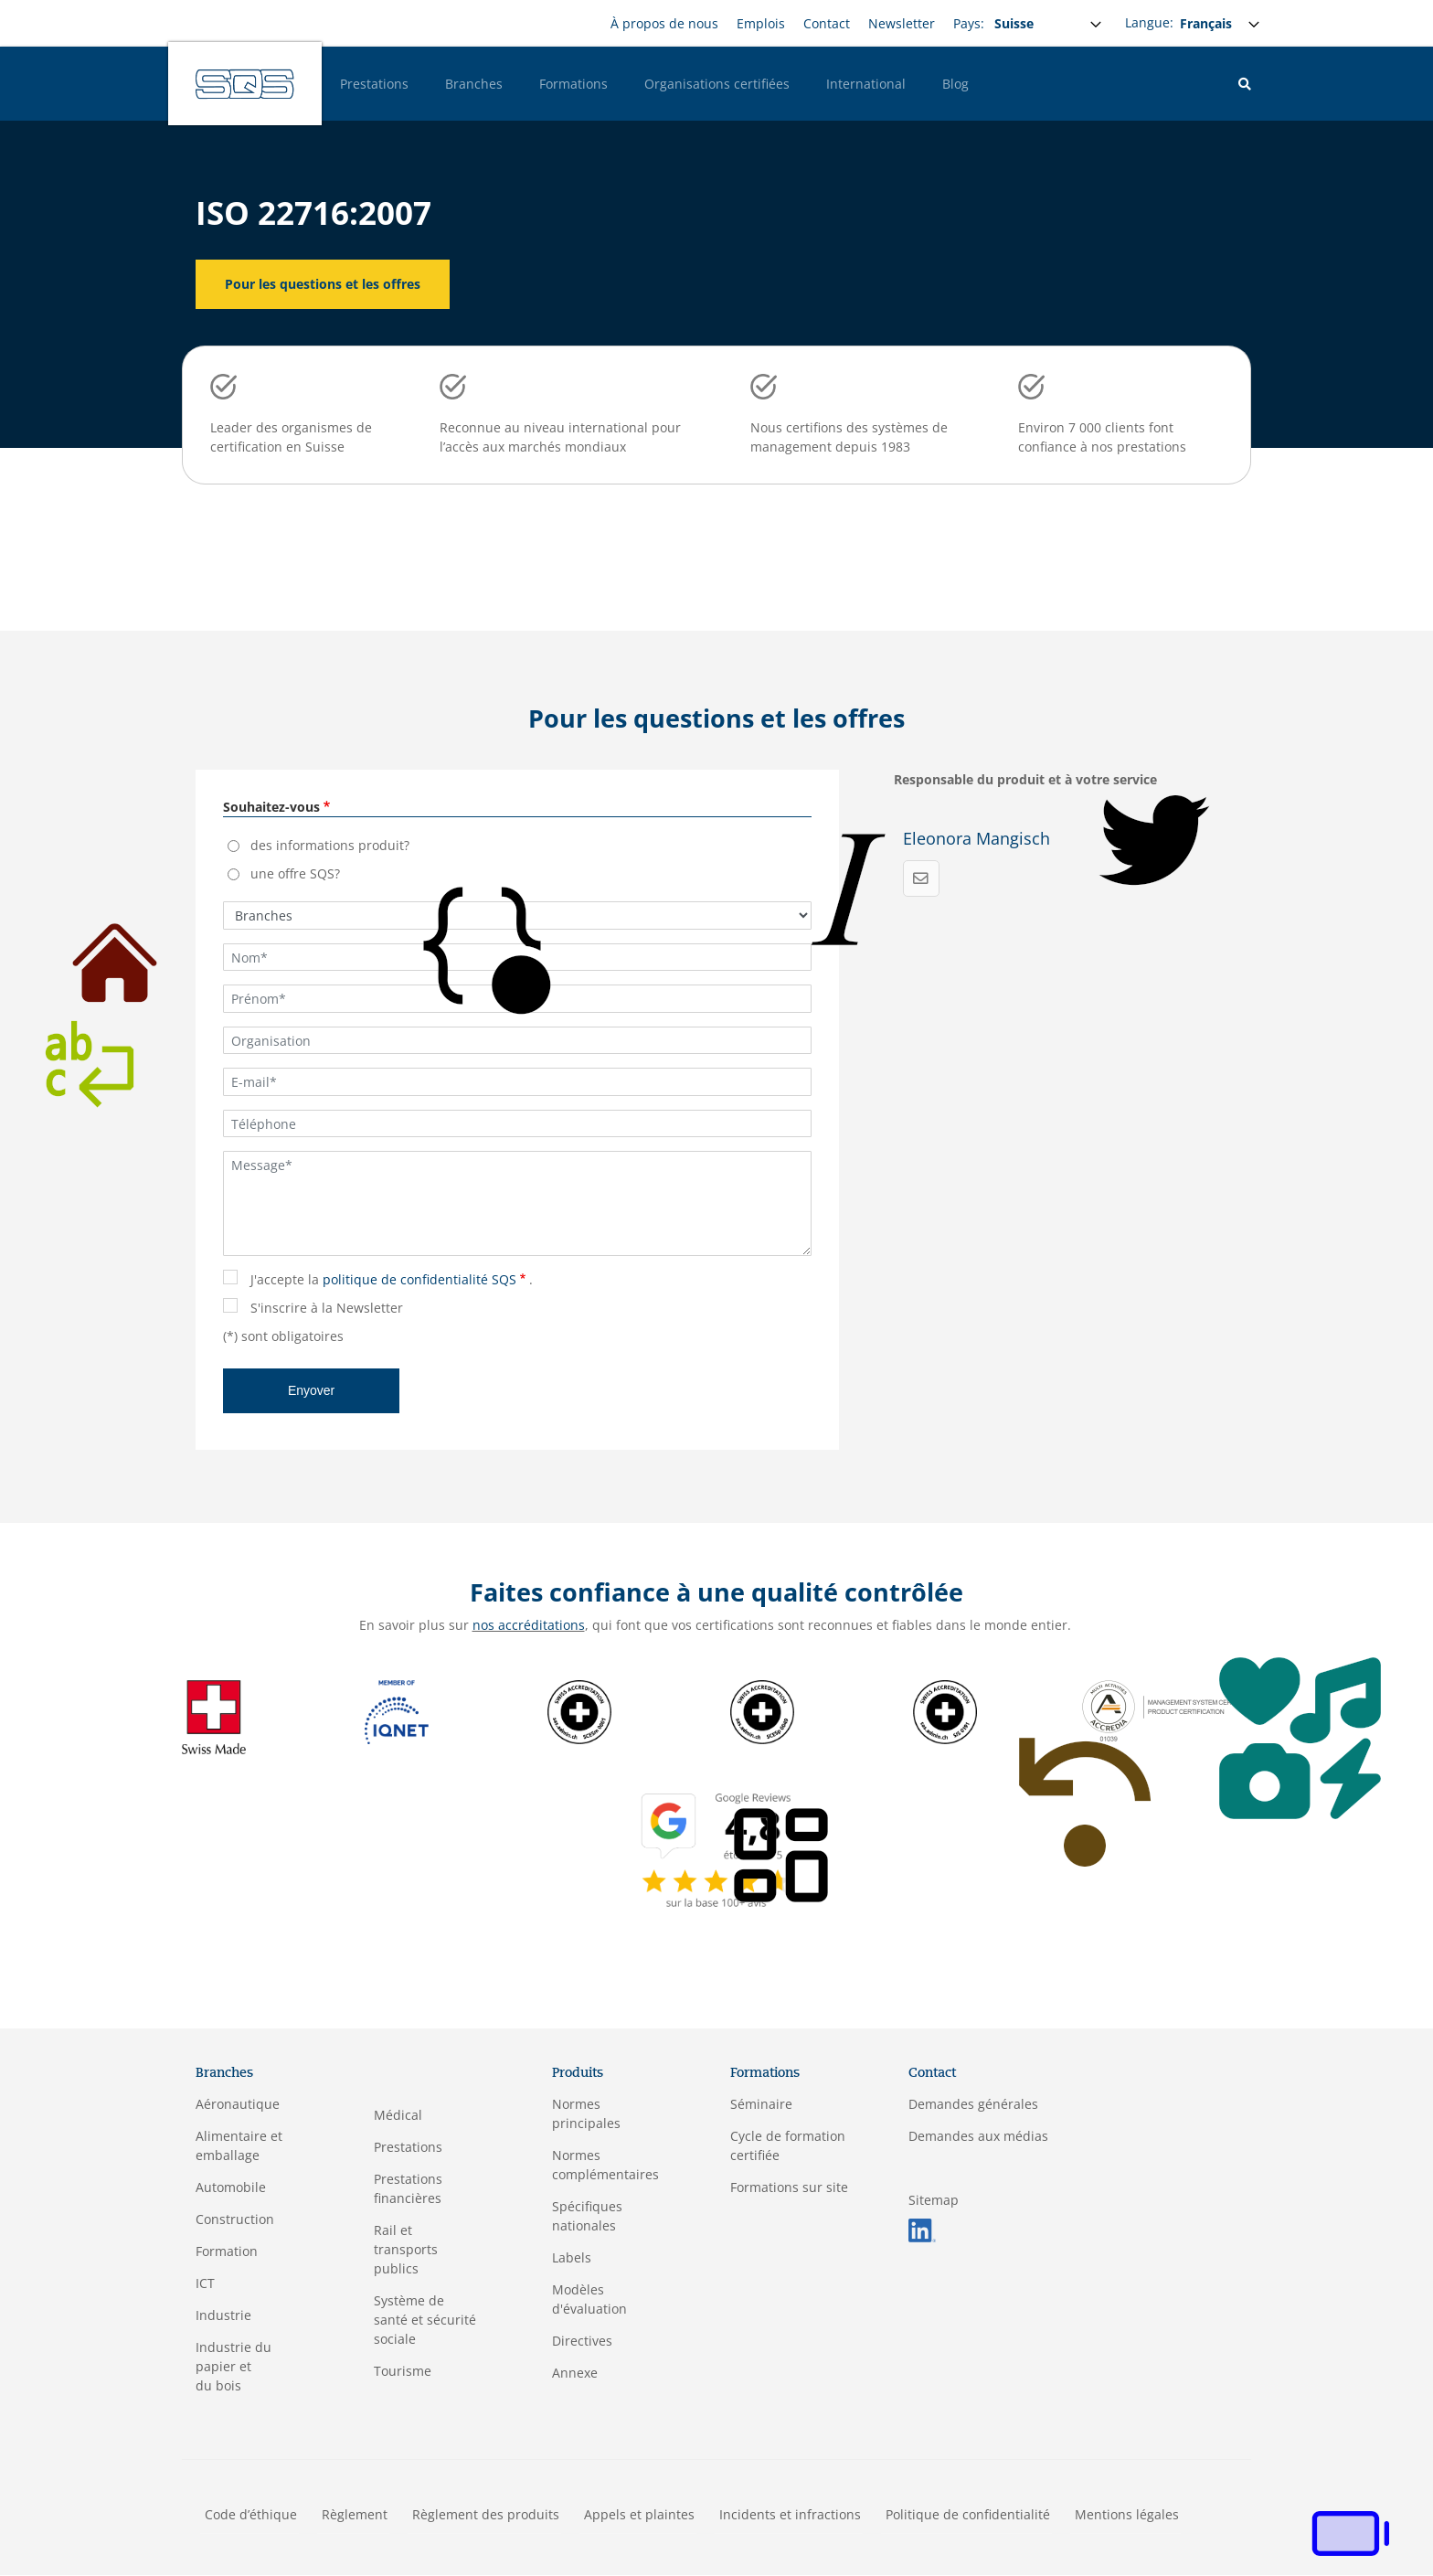 The image size is (1433, 2576). I want to click on browse icon library or icon collection, so click(1300, 1738).